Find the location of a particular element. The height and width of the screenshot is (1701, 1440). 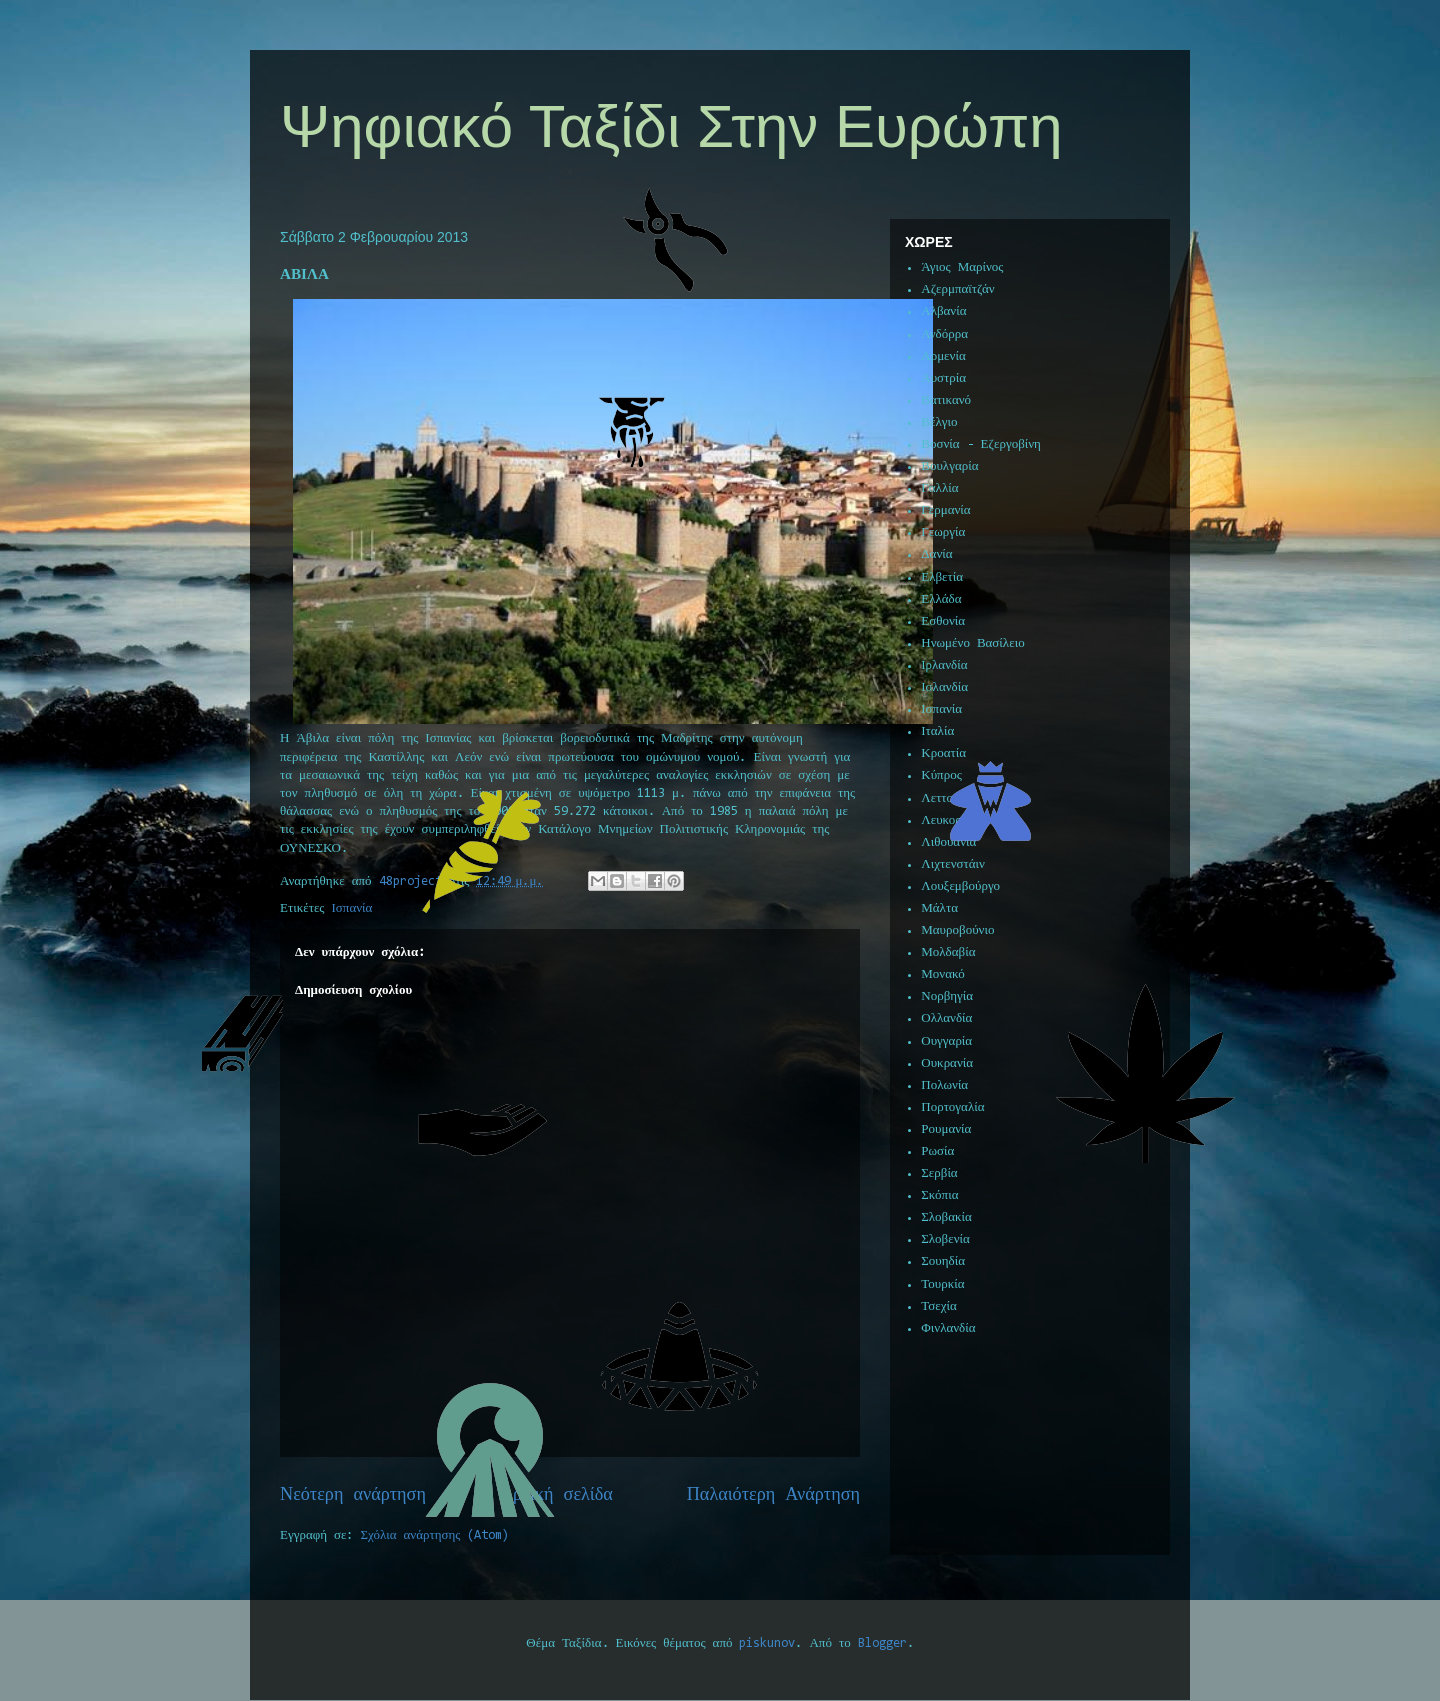

access gardening or pruning tools is located at coordinates (675, 239).